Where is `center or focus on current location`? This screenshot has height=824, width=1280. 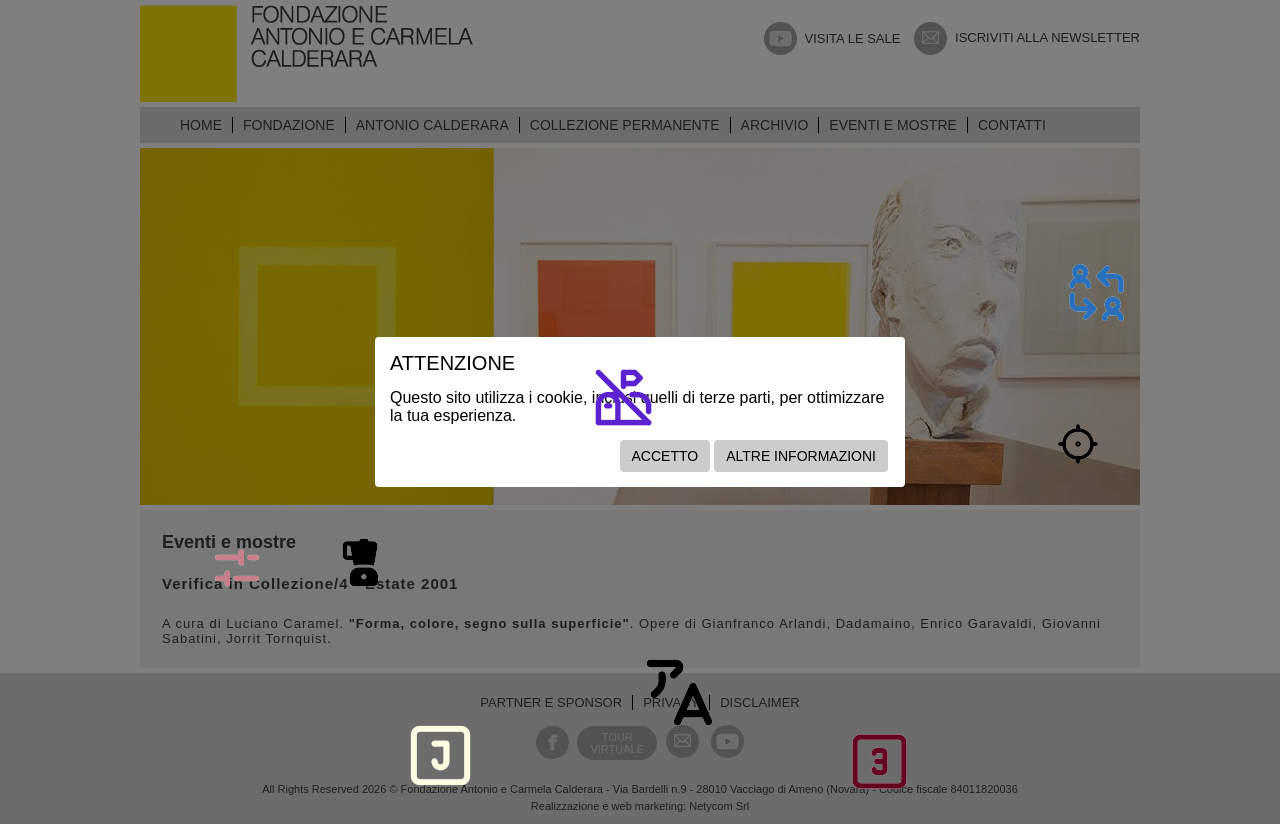 center or focus on current location is located at coordinates (1078, 444).